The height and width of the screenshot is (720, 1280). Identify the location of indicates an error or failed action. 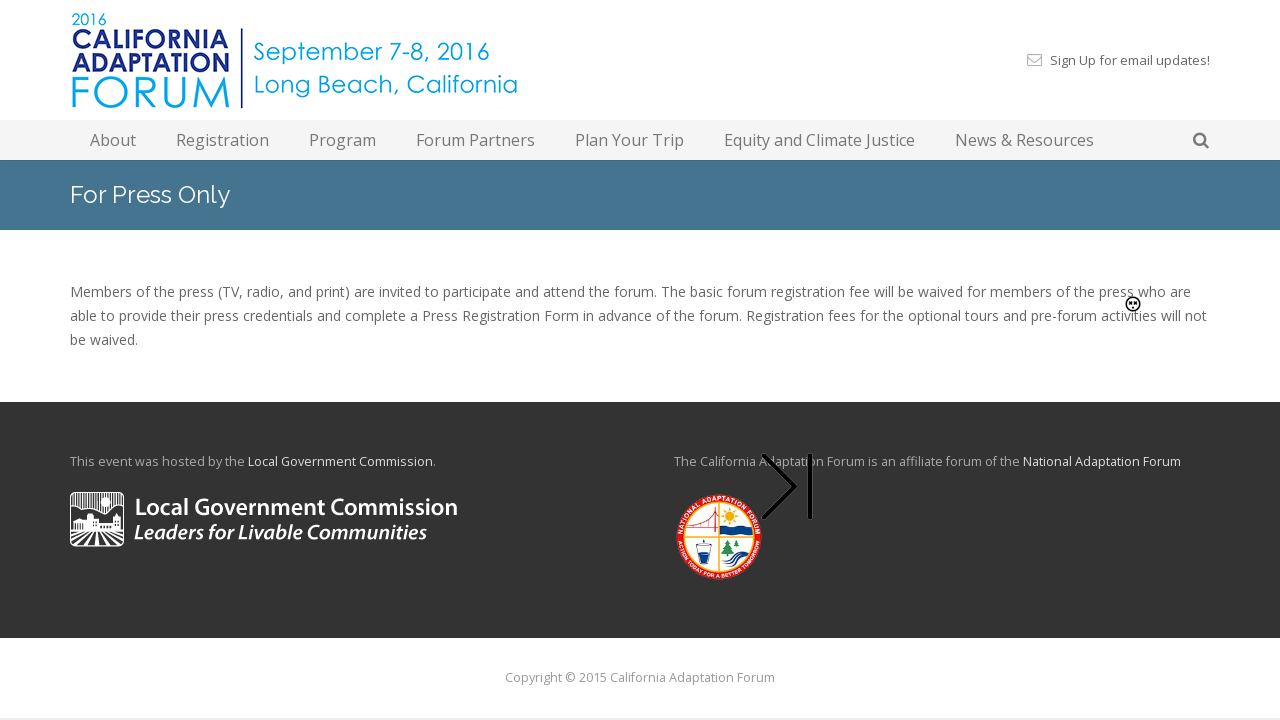
(1133, 304).